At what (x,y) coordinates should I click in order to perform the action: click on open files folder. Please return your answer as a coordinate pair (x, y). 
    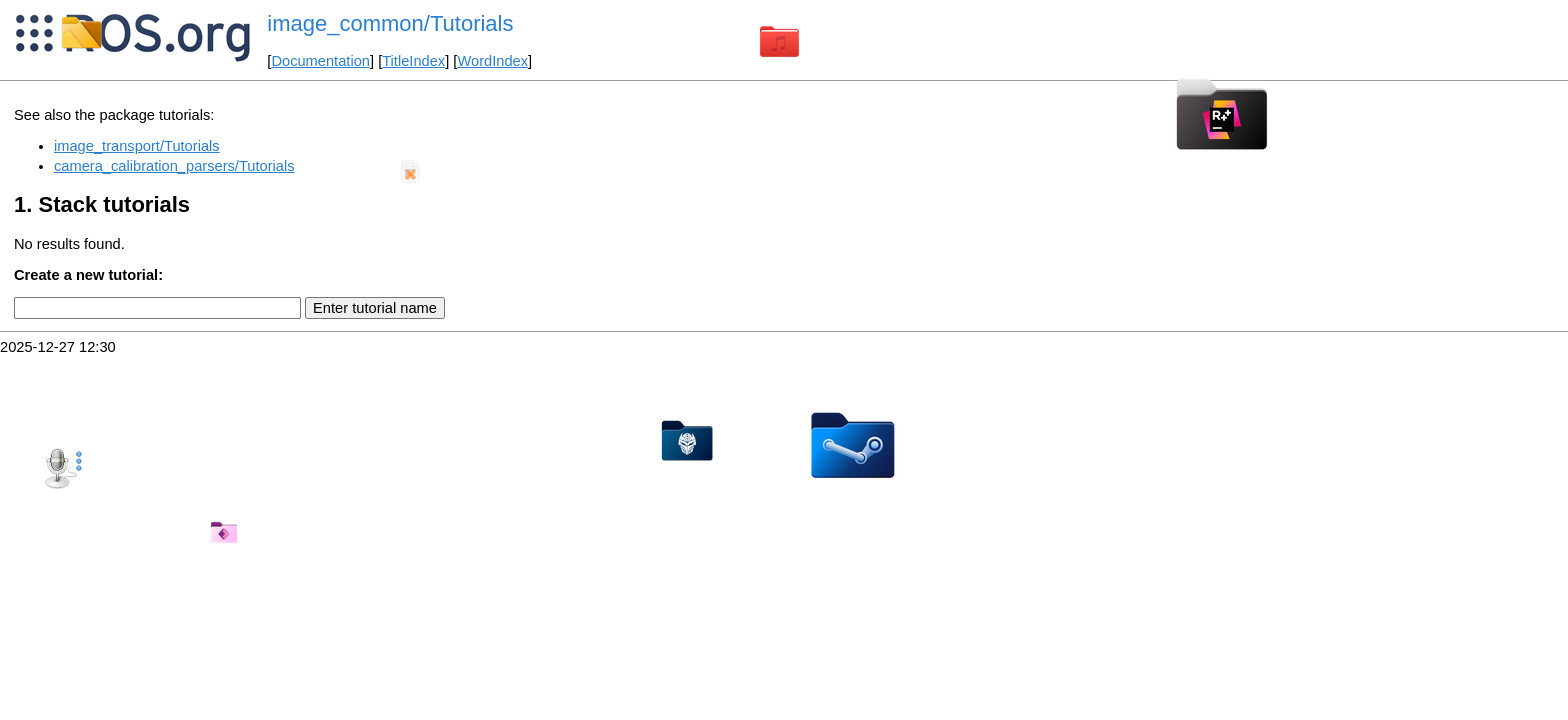
    Looking at the image, I should click on (81, 33).